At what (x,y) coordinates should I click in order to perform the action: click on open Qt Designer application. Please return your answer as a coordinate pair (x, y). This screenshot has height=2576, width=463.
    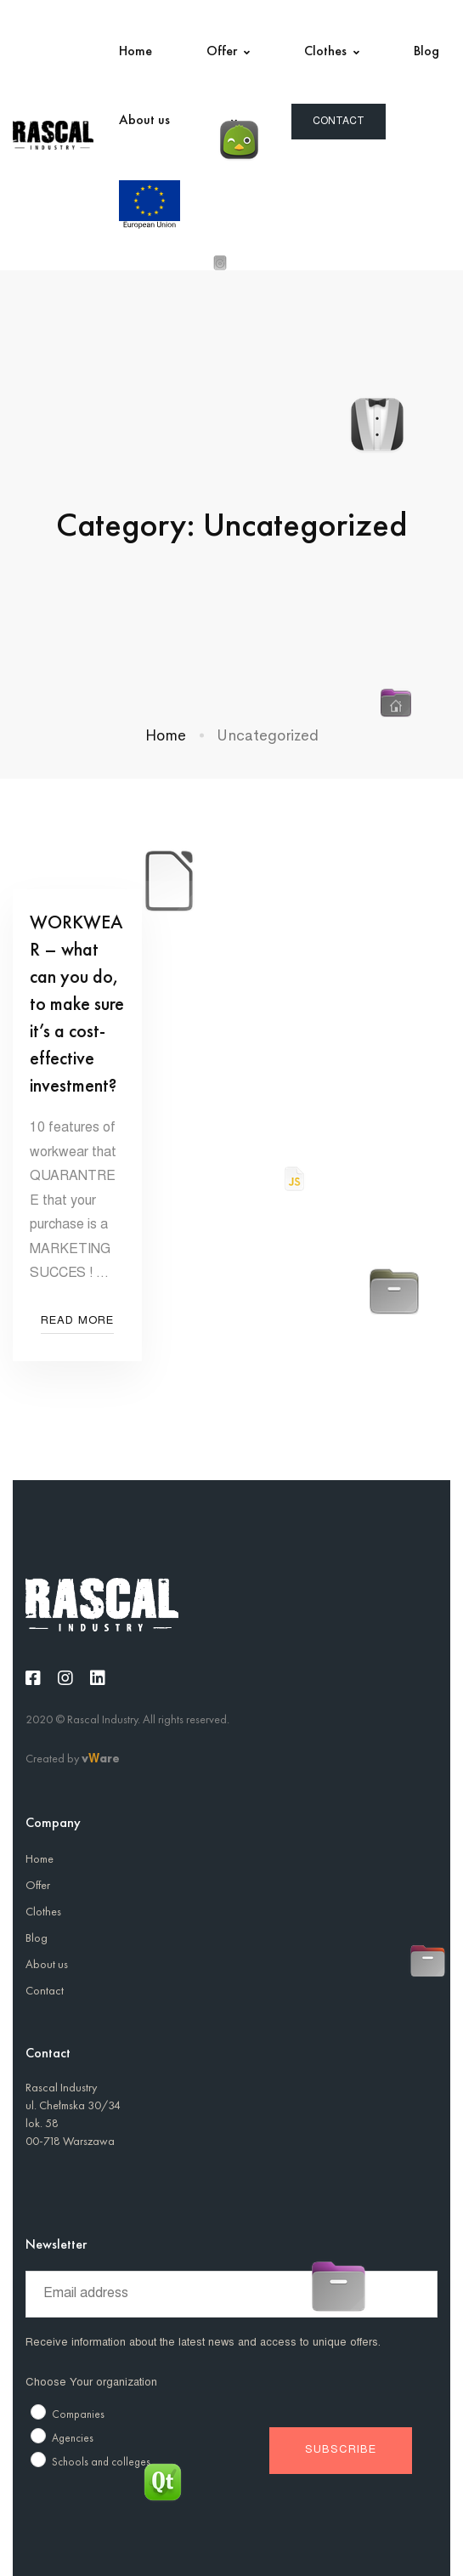
    Looking at the image, I should click on (162, 2482).